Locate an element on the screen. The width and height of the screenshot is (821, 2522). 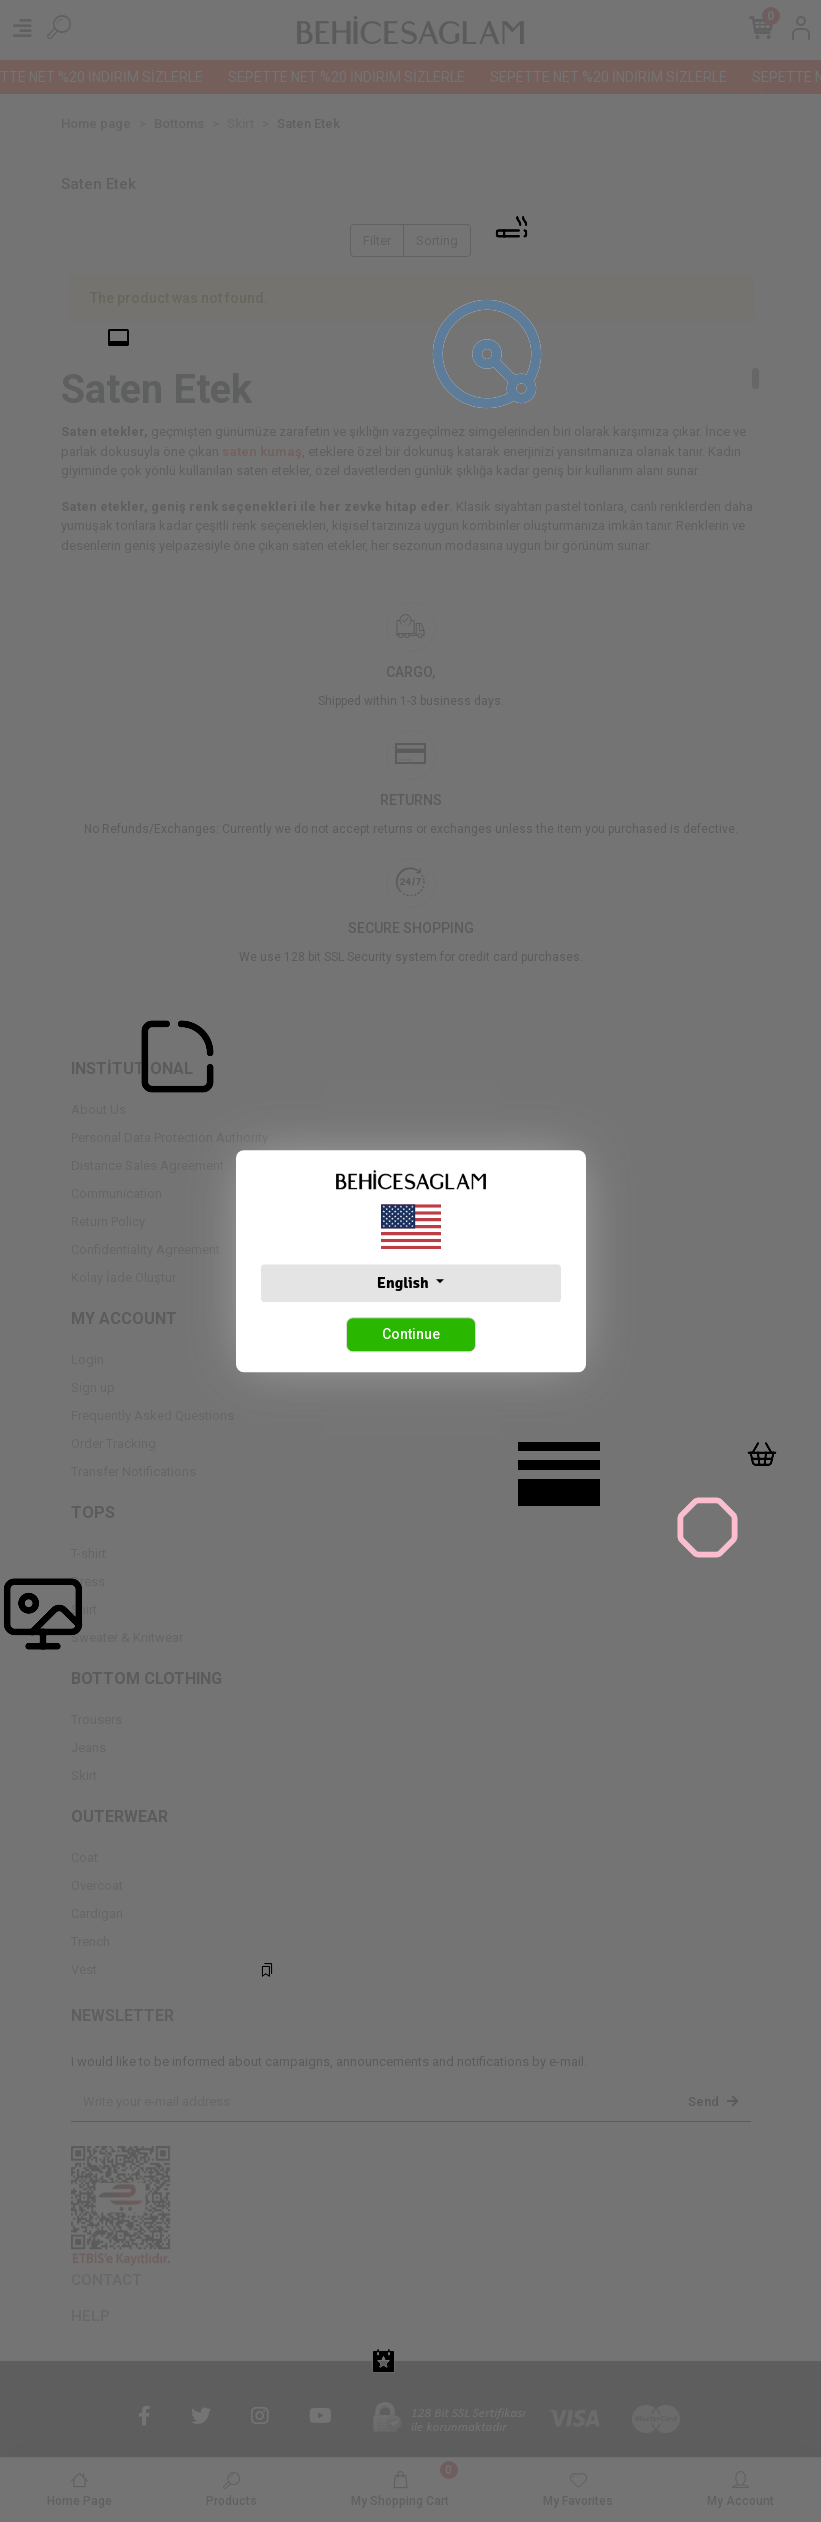
indicates a stop or warning state is located at coordinates (707, 1527).